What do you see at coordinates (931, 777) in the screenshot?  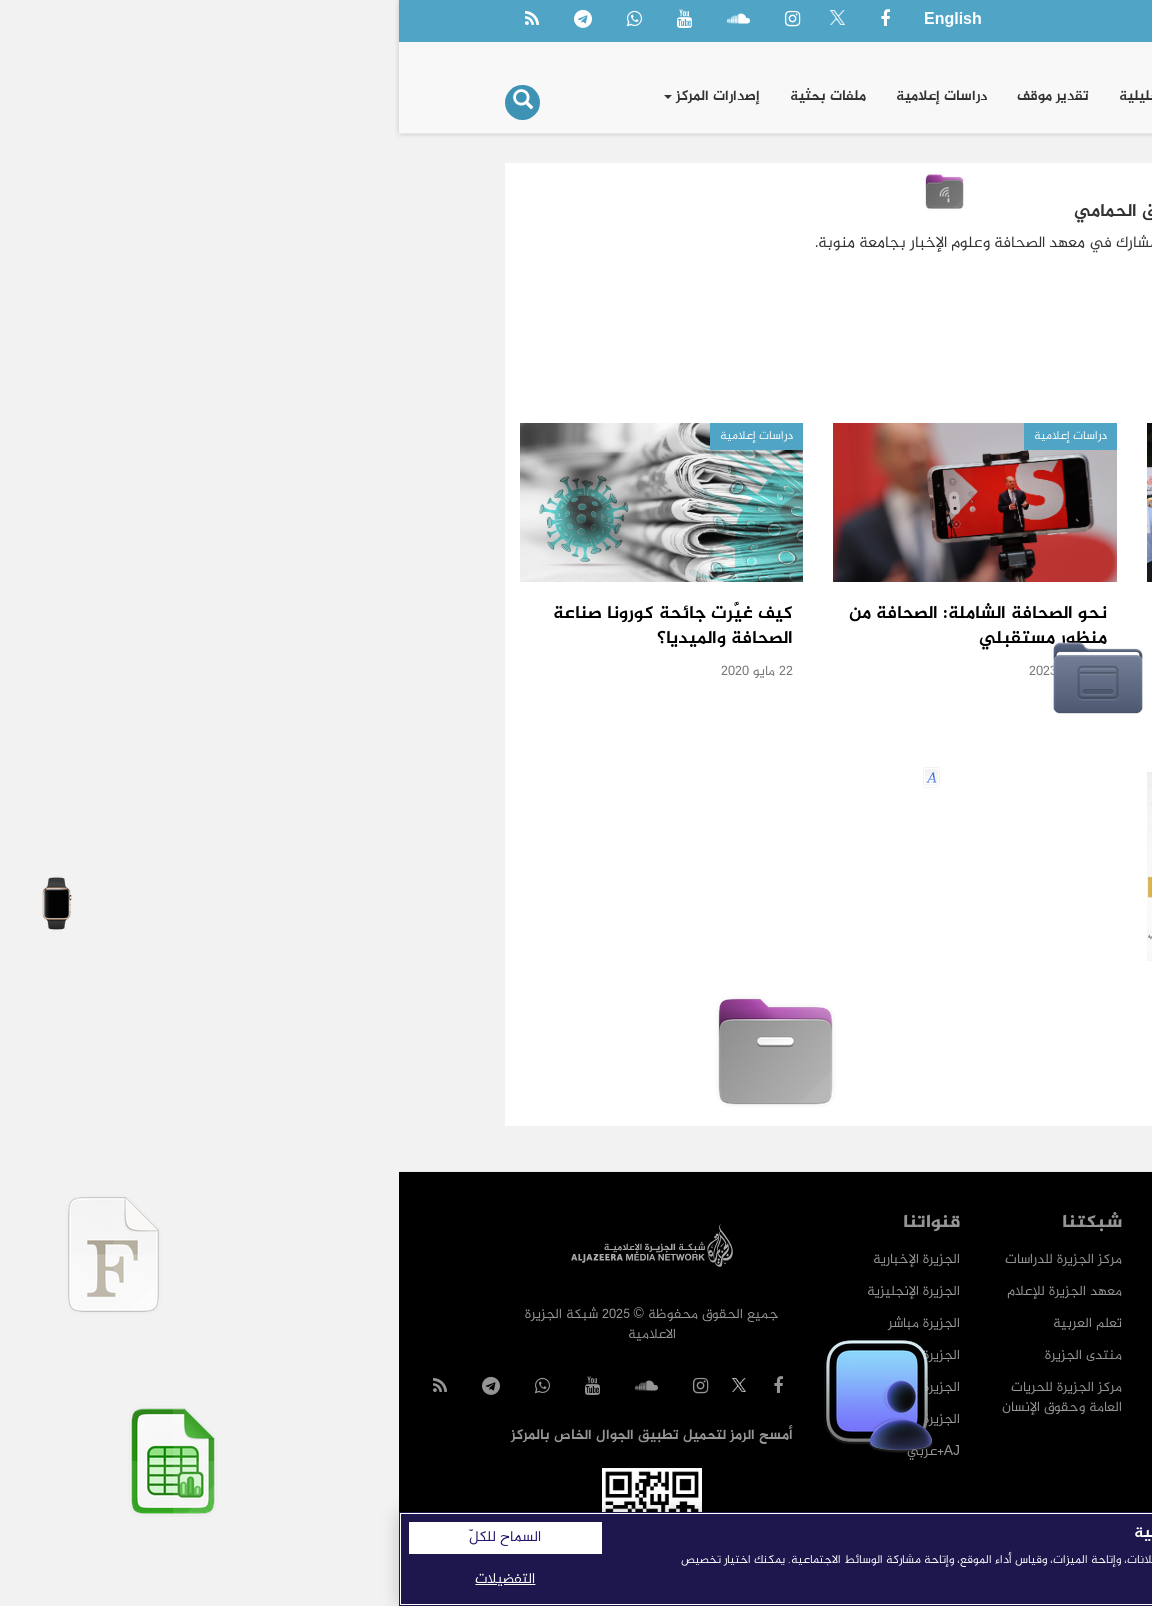 I see `open a font file` at bounding box center [931, 777].